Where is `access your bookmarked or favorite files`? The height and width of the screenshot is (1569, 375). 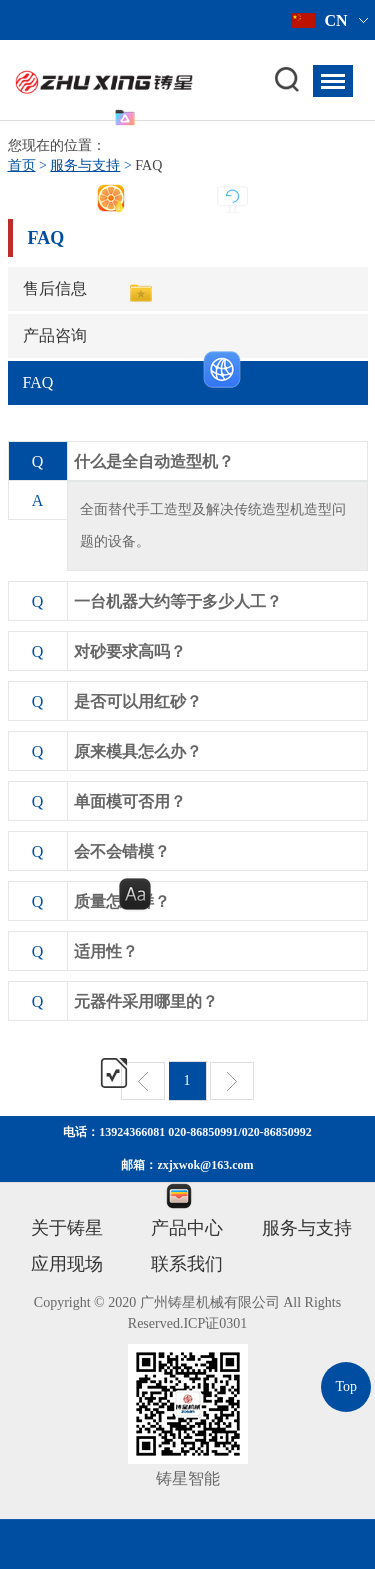 access your bookmarked or favorite files is located at coordinates (141, 293).